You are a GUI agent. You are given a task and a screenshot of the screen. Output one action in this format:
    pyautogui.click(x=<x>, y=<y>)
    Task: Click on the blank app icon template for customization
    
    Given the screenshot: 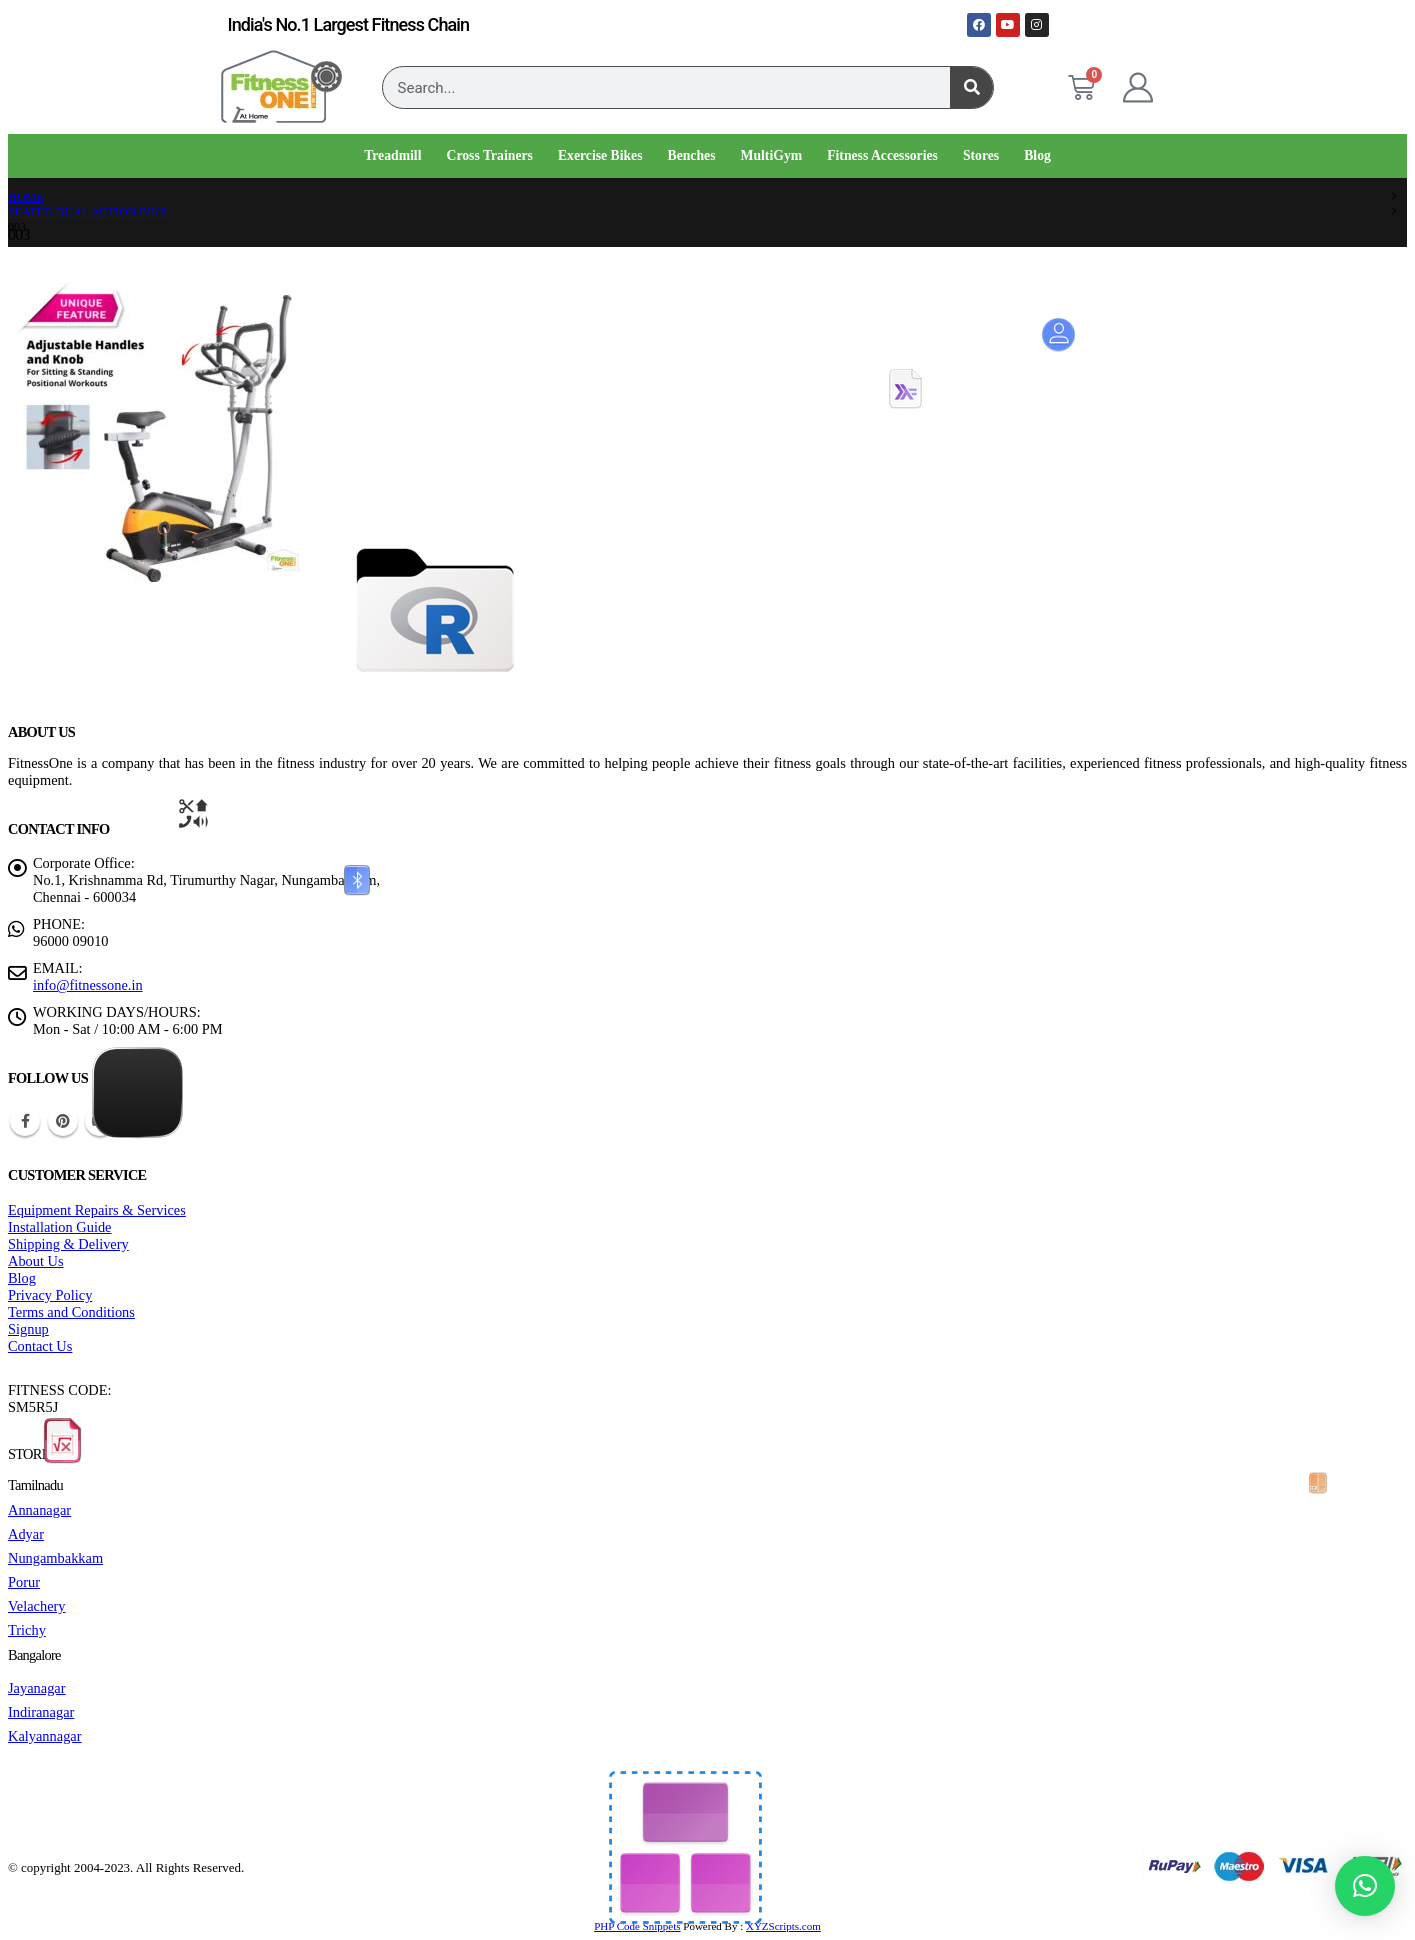 What is the action you would take?
    pyautogui.click(x=137, y=1092)
    